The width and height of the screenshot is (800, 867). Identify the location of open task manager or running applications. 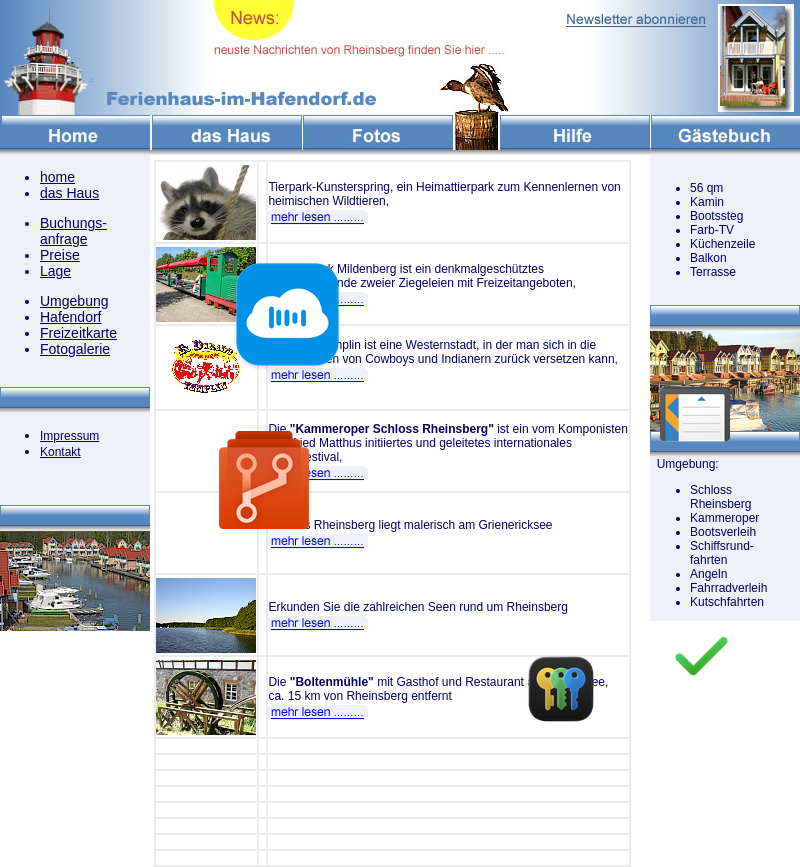
(695, 415).